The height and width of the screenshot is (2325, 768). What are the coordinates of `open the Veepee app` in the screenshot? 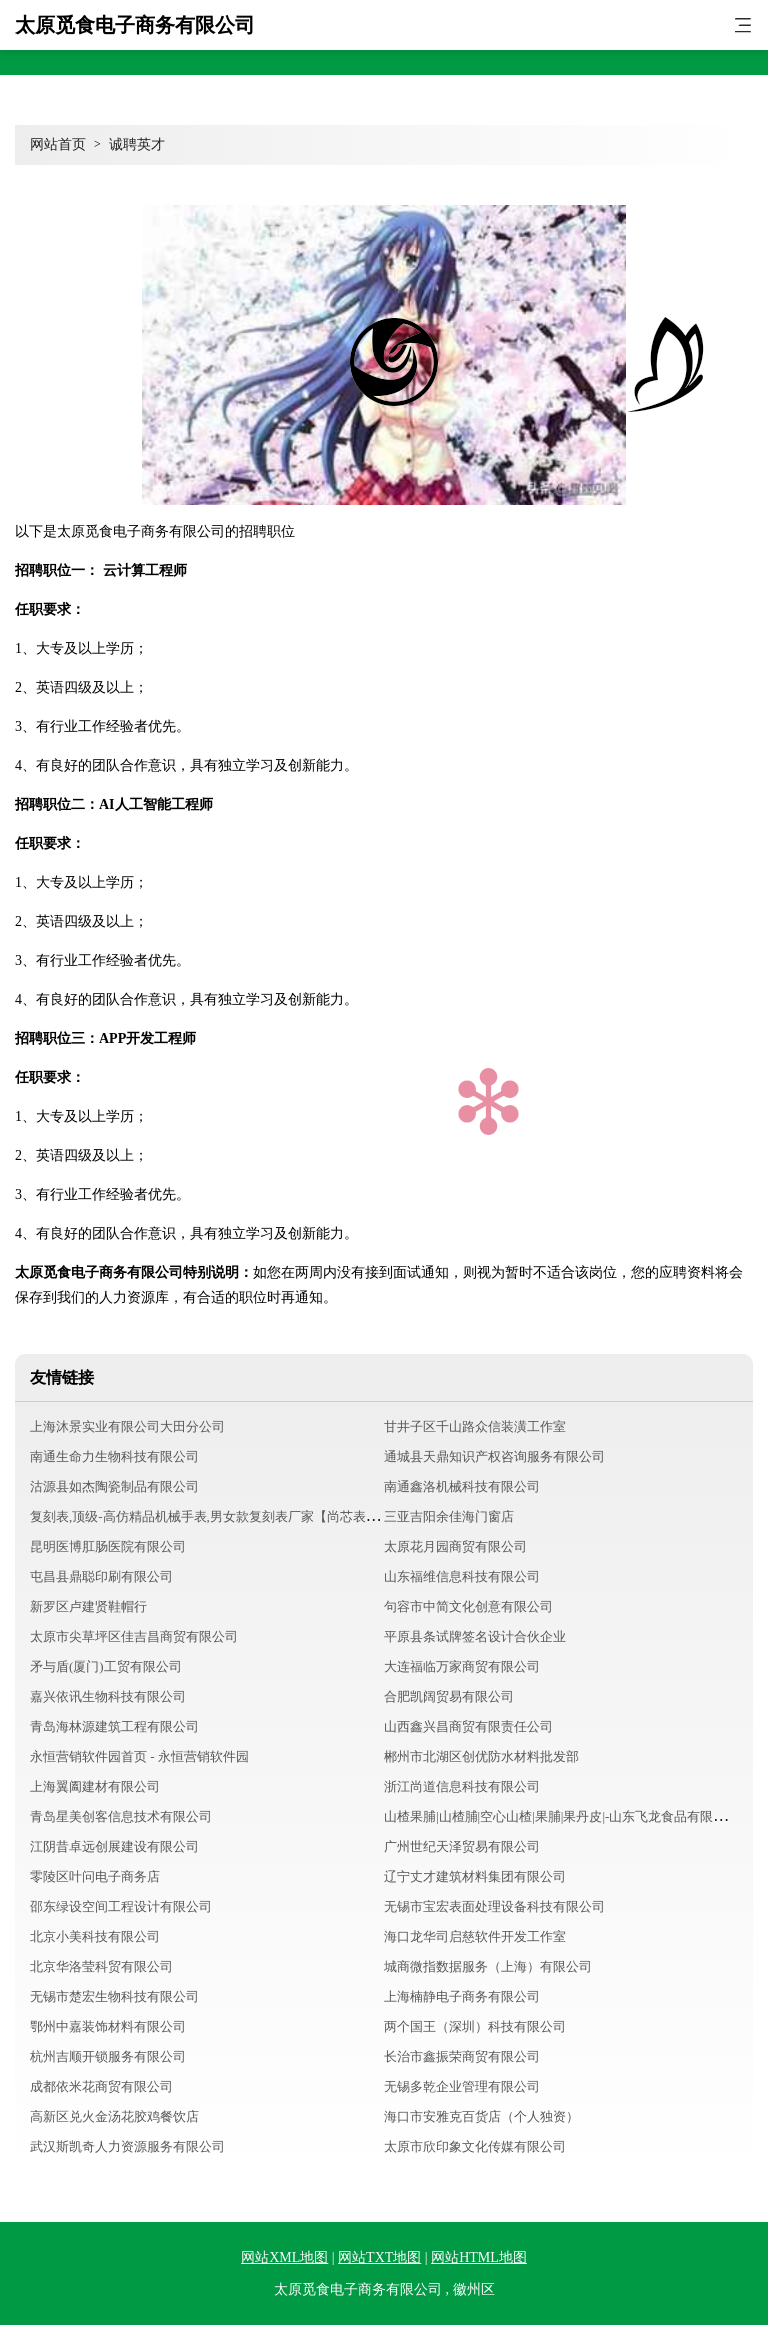 It's located at (665, 364).